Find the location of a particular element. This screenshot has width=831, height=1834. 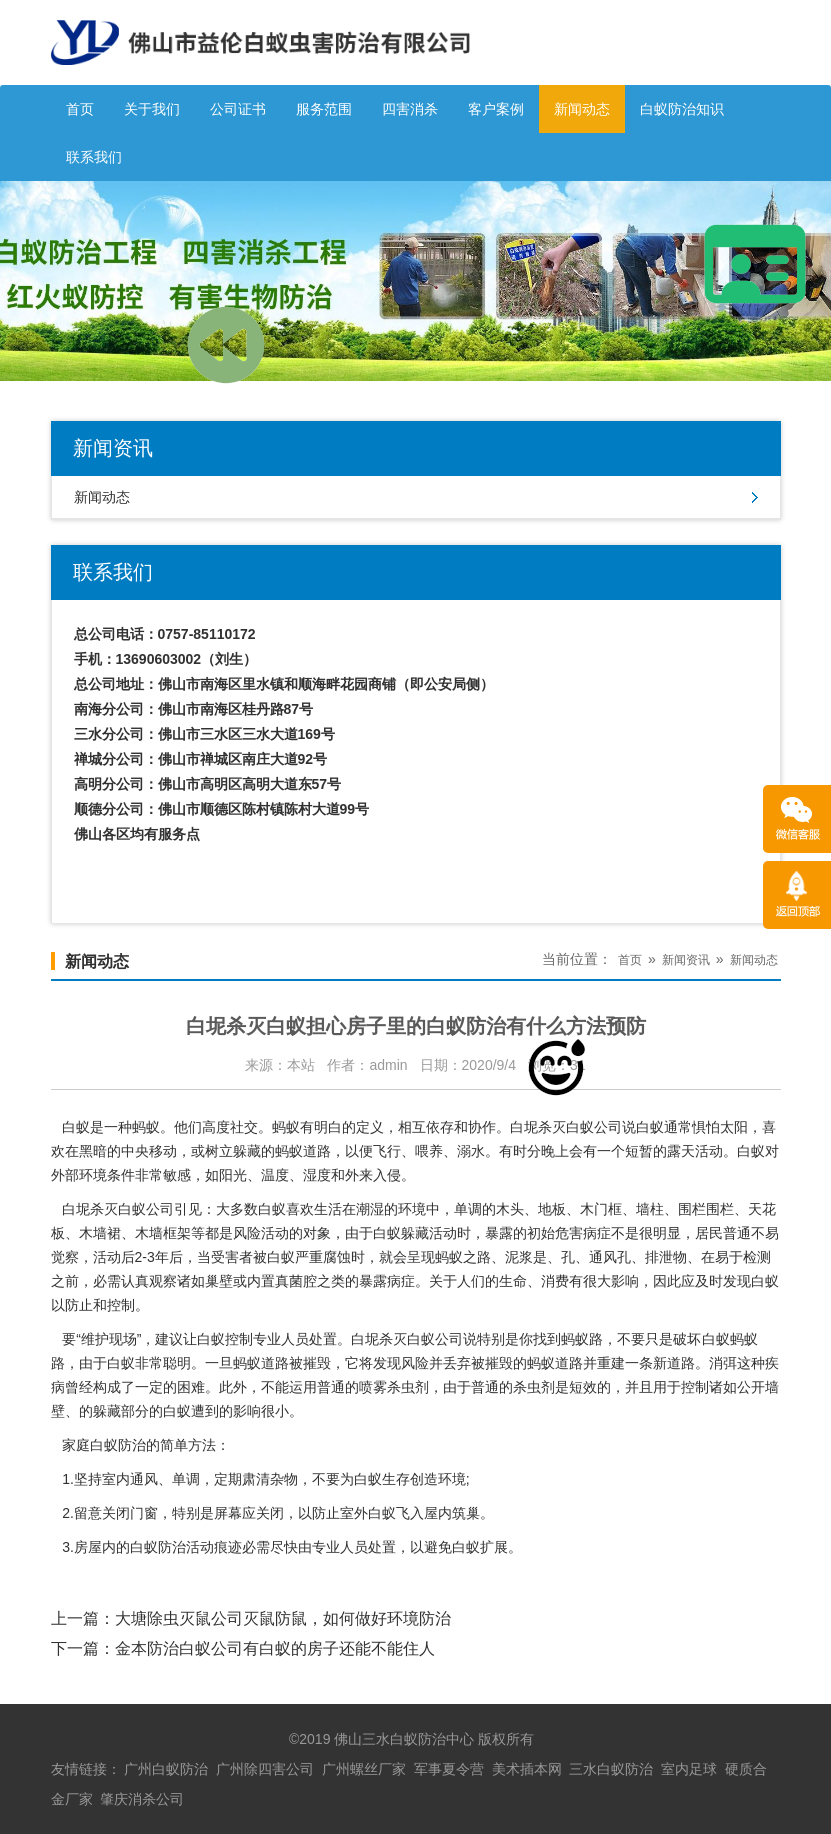

rewind or skip backward in media playback is located at coordinates (226, 345).